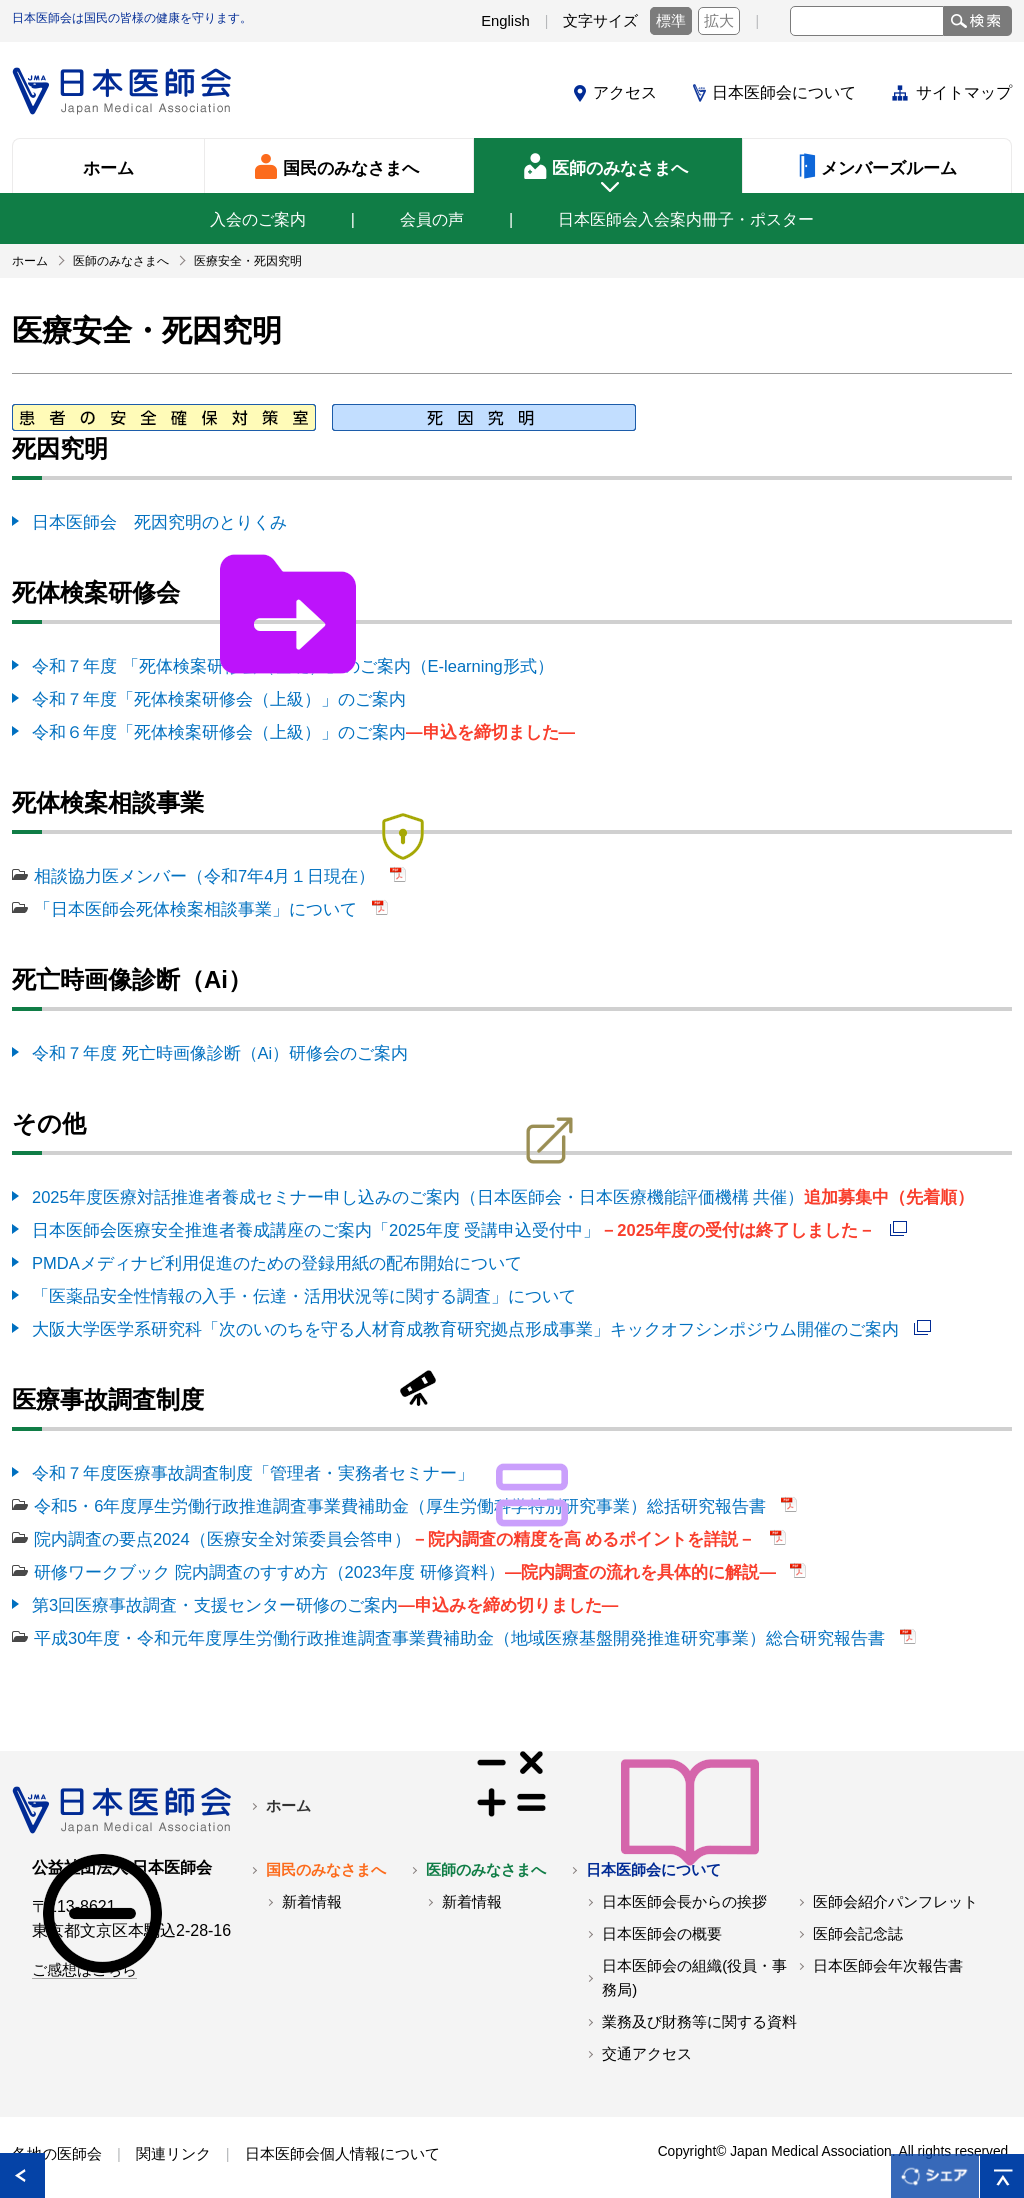 Image resolution: width=1024 pixels, height=2198 pixels. I want to click on view security or privacy settings, so click(403, 836).